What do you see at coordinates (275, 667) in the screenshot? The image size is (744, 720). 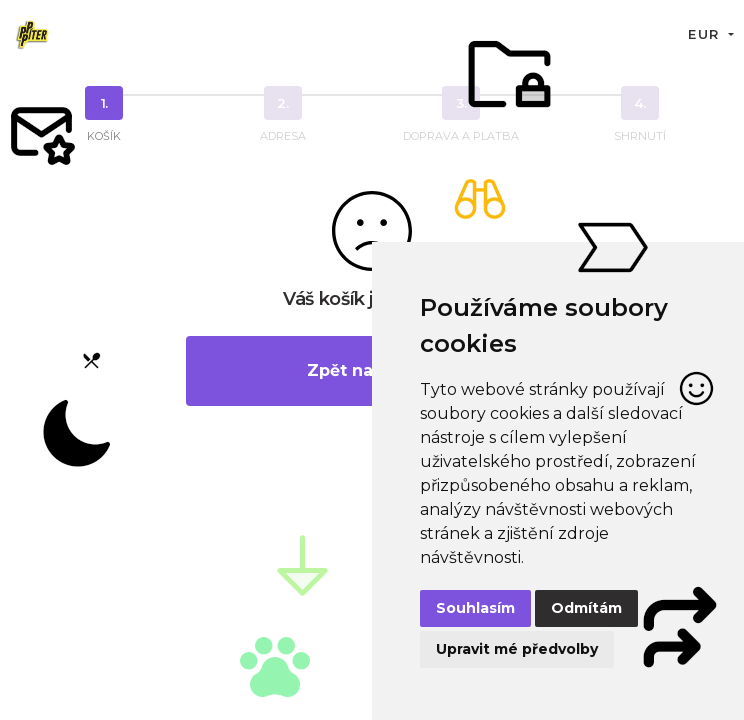 I see `access pet-related features or settings` at bounding box center [275, 667].